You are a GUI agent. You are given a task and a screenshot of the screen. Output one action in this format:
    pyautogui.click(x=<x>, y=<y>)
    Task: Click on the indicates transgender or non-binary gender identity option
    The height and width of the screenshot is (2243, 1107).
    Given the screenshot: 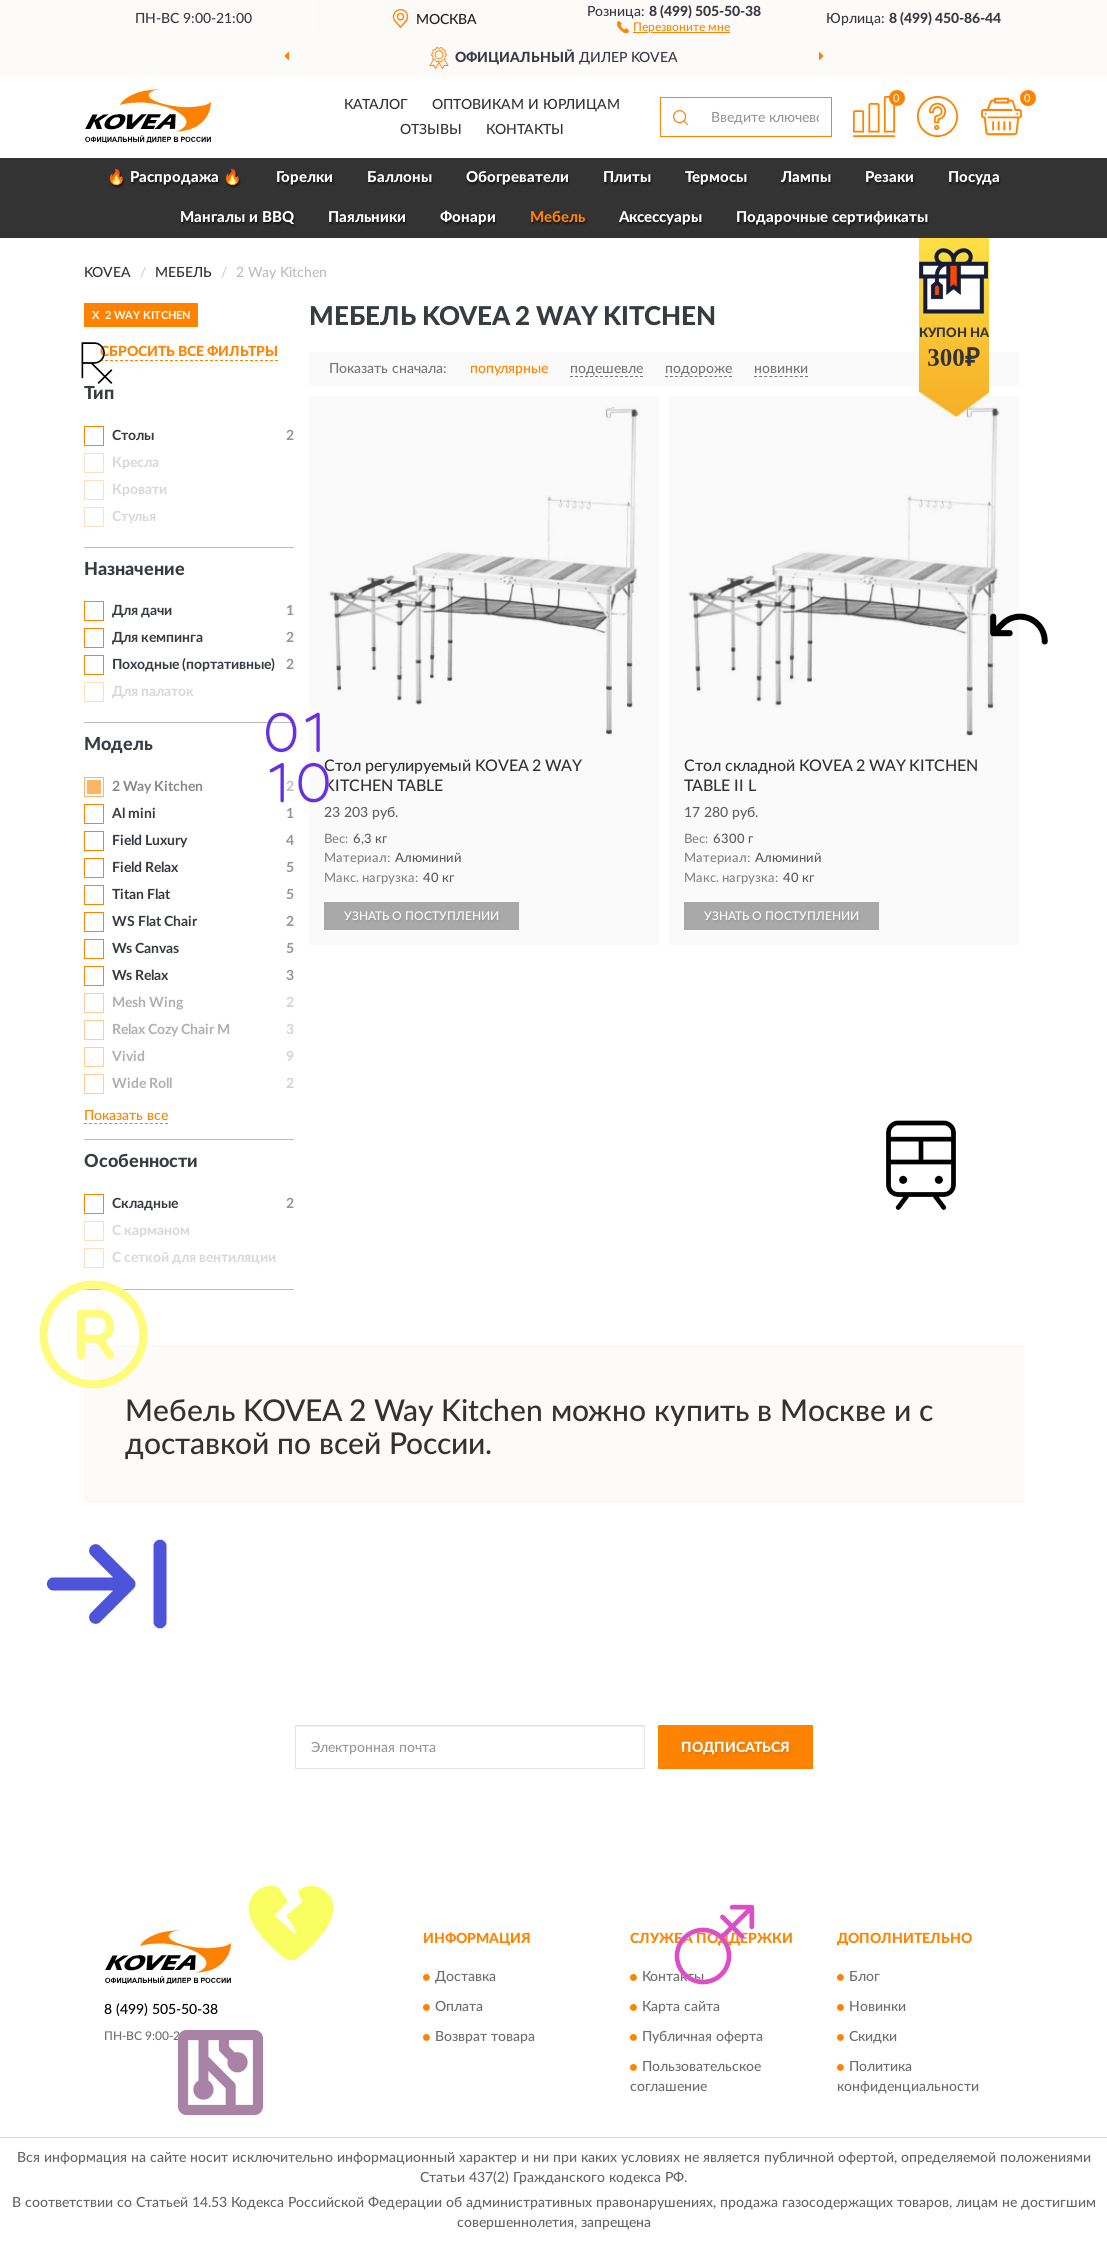 What is the action you would take?
    pyautogui.click(x=716, y=1943)
    